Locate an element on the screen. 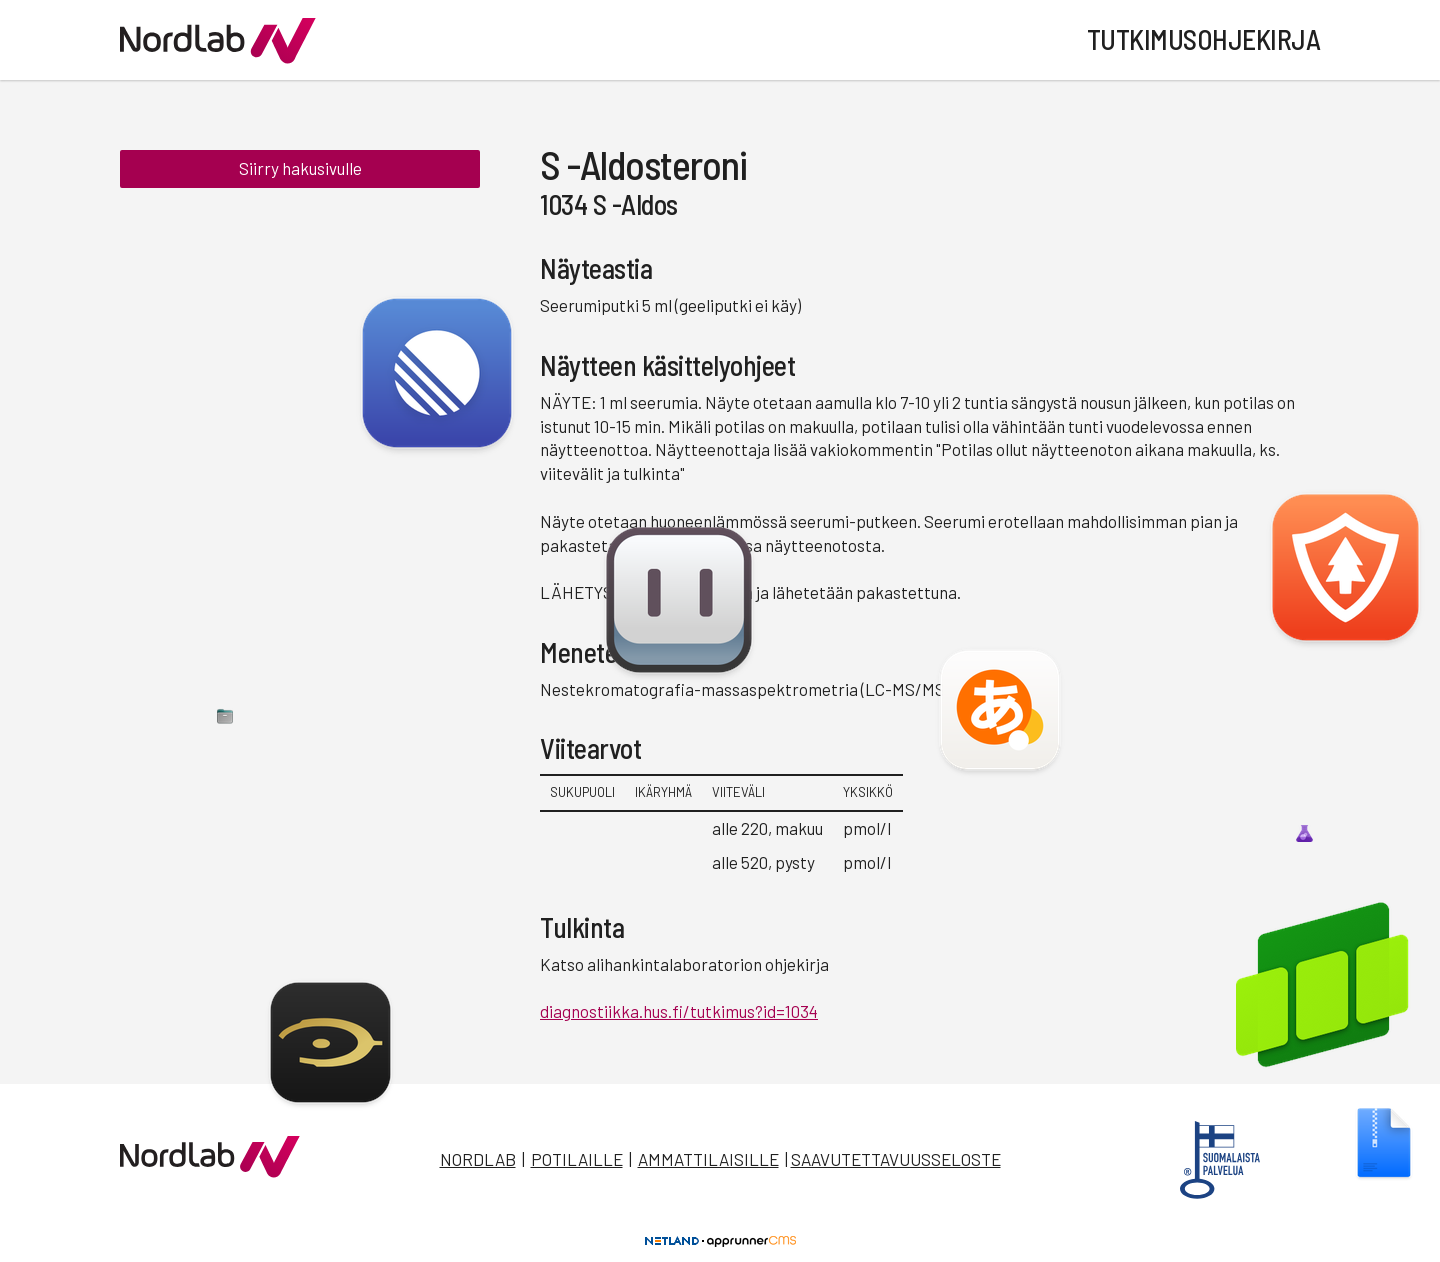 The height and width of the screenshot is (1262, 1440). open the halo app is located at coordinates (330, 1042).